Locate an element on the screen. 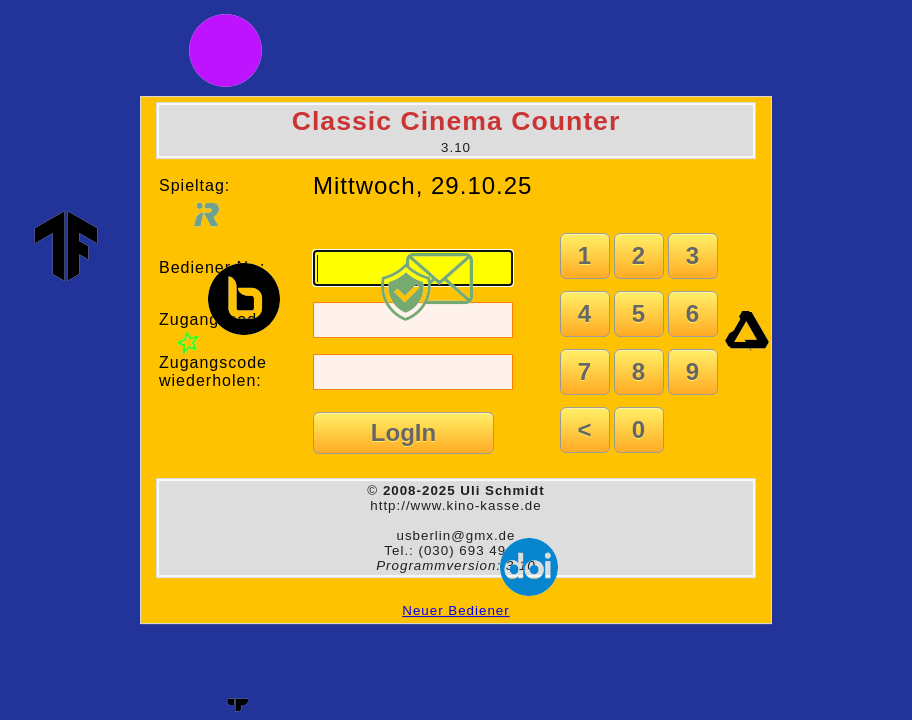 The width and height of the screenshot is (912, 720). open affinity creative software is located at coordinates (747, 331).